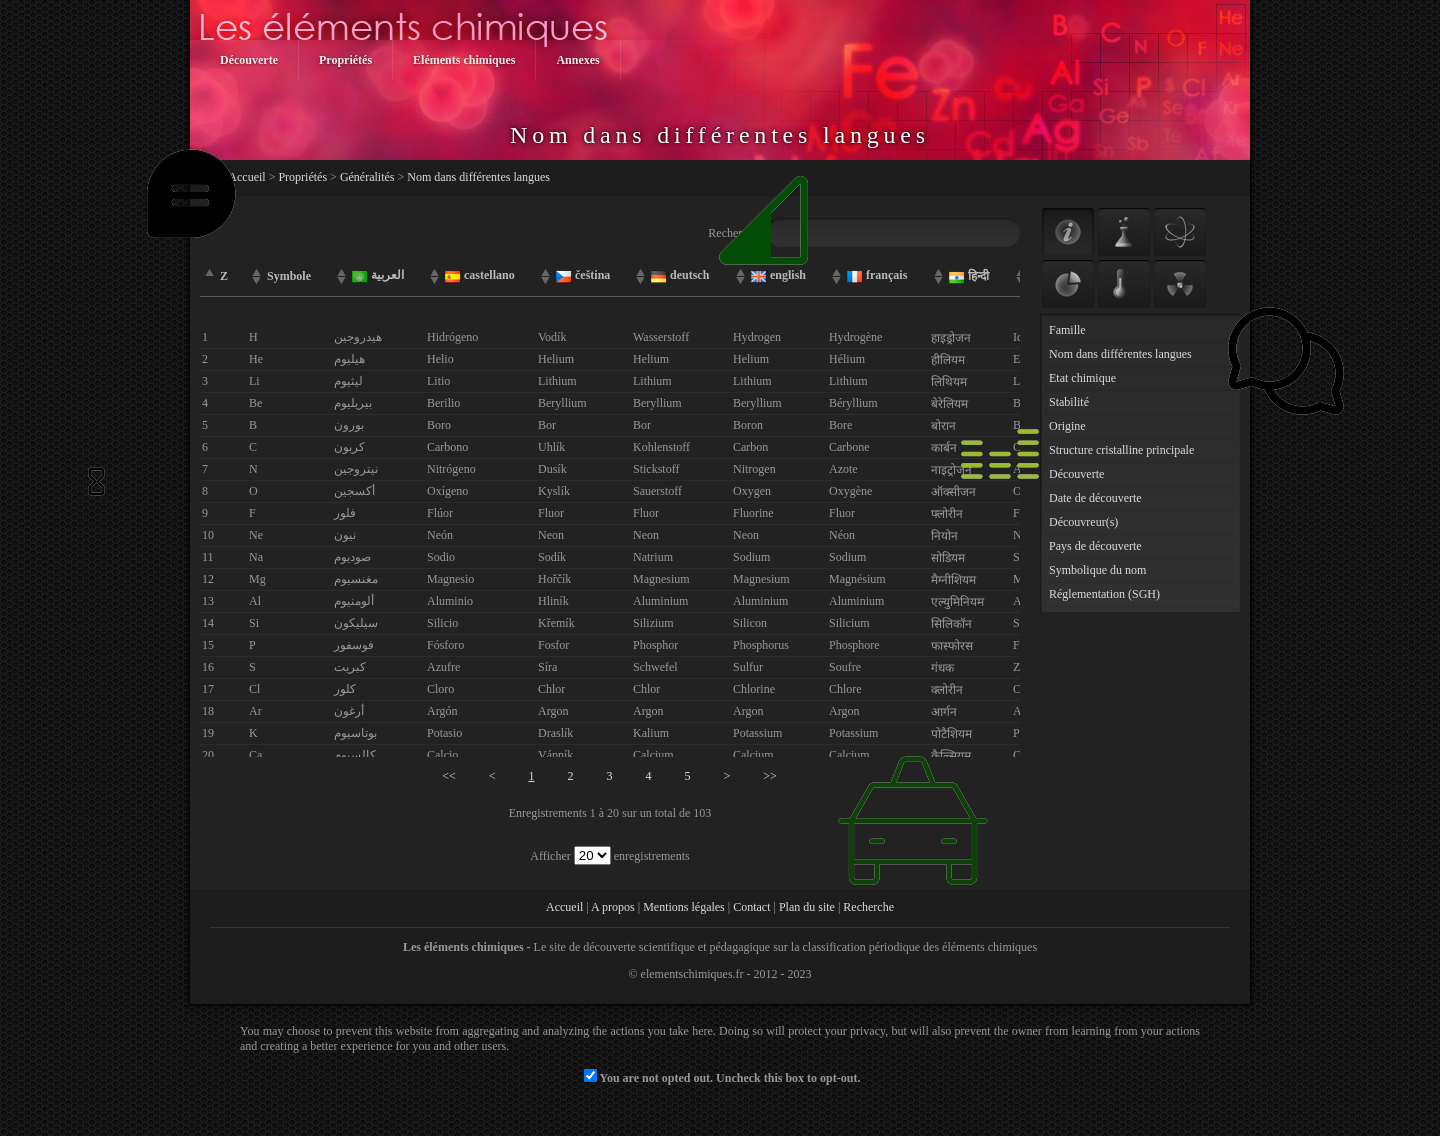 This screenshot has height=1136, width=1440. I want to click on adjust audio equalizer settings, so click(1000, 454).